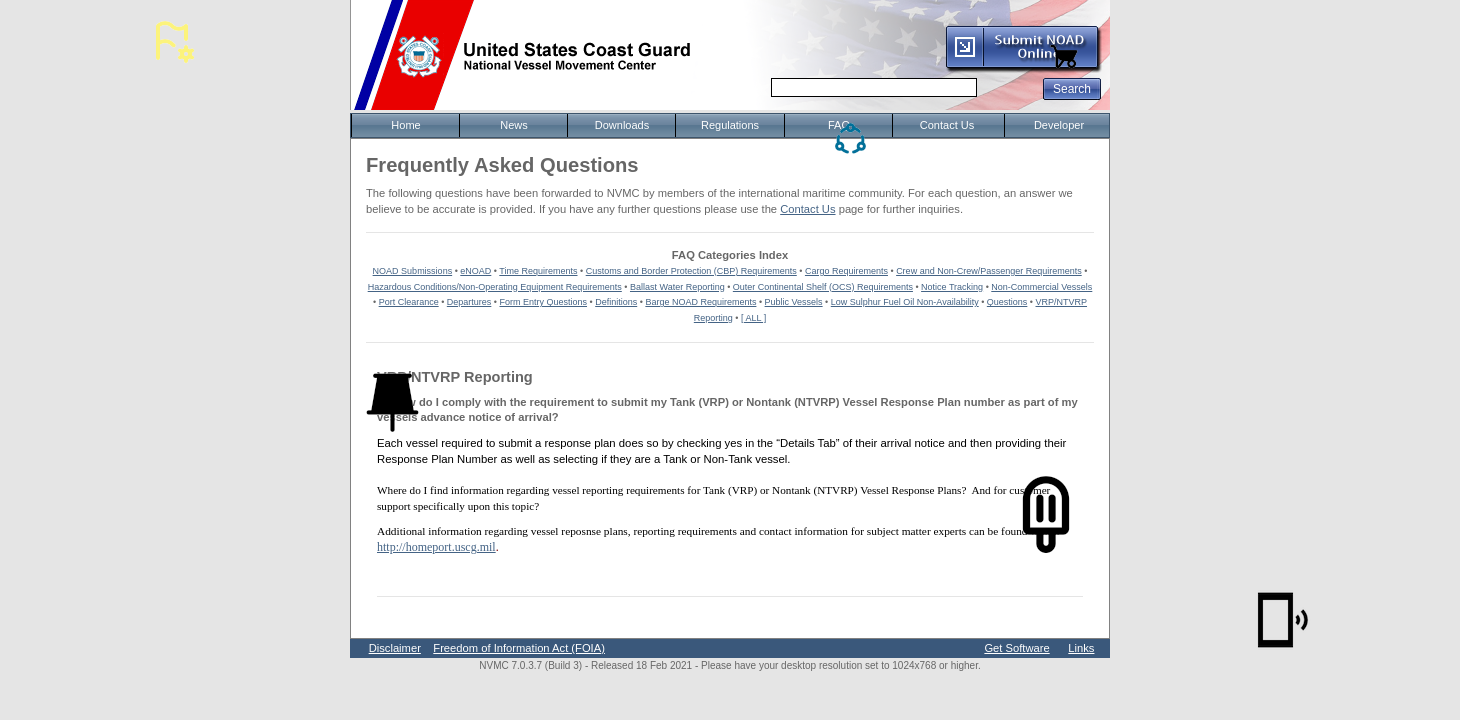  I want to click on access gardening tools or supplies, so click(1064, 56).